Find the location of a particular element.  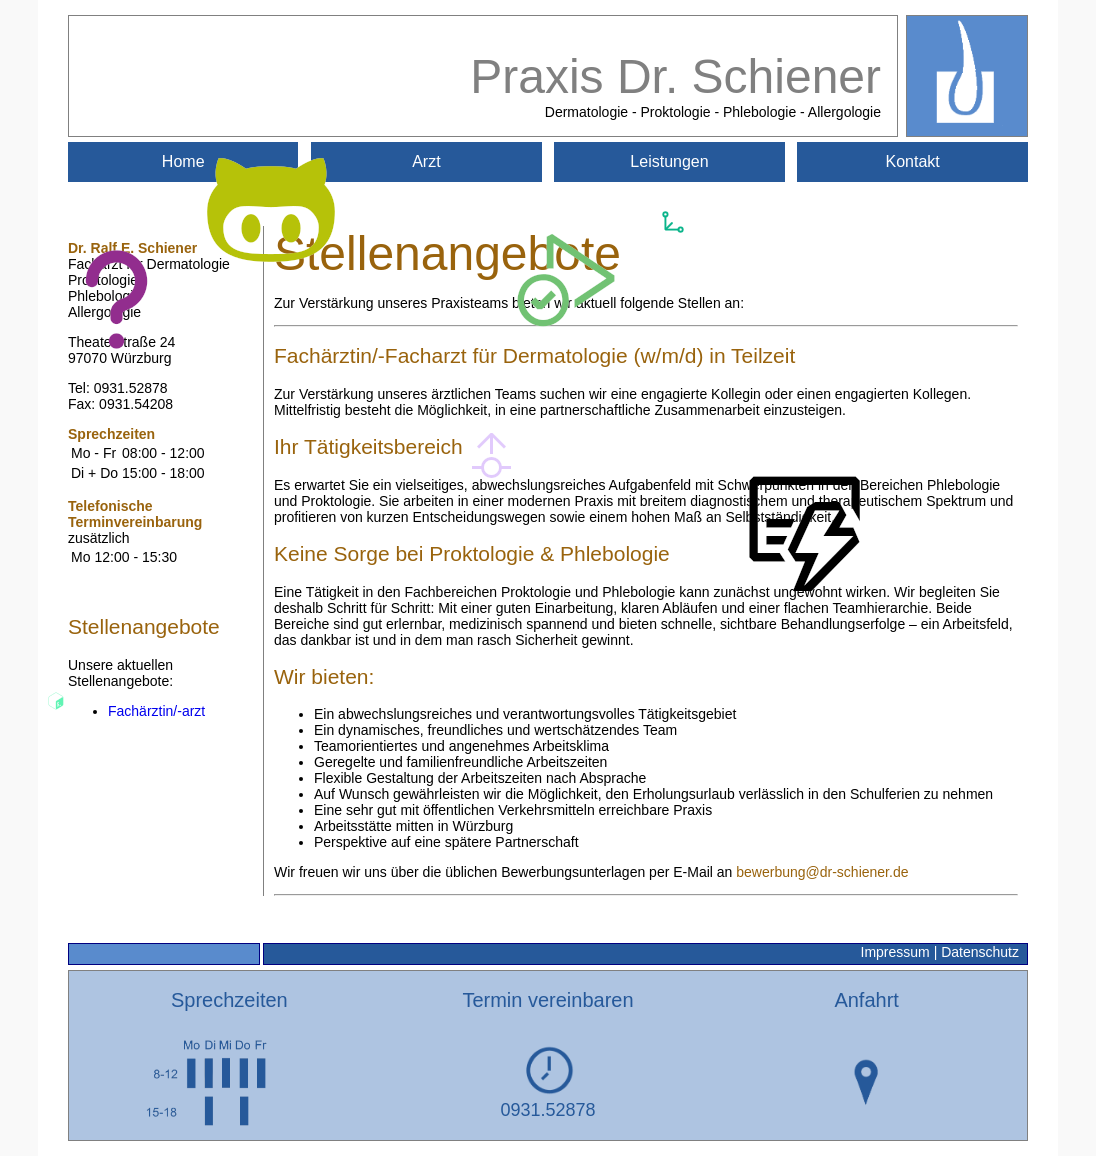

access help or support is located at coordinates (116, 299).